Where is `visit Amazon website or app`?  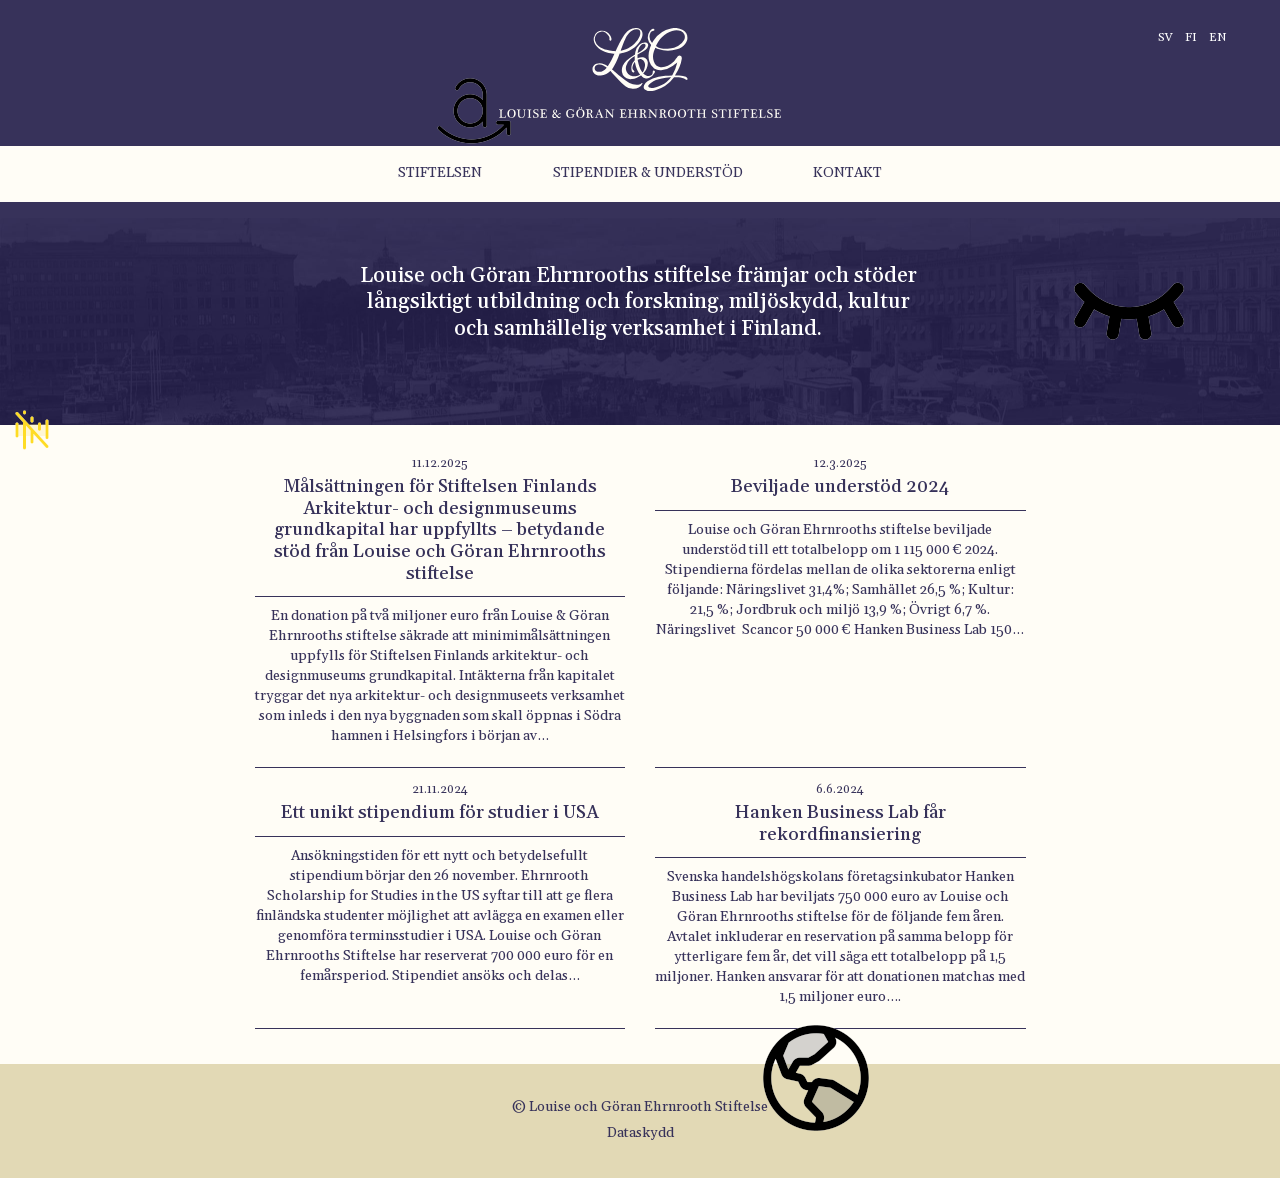 visit Amazon website or app is located at coordinates (471, 109).